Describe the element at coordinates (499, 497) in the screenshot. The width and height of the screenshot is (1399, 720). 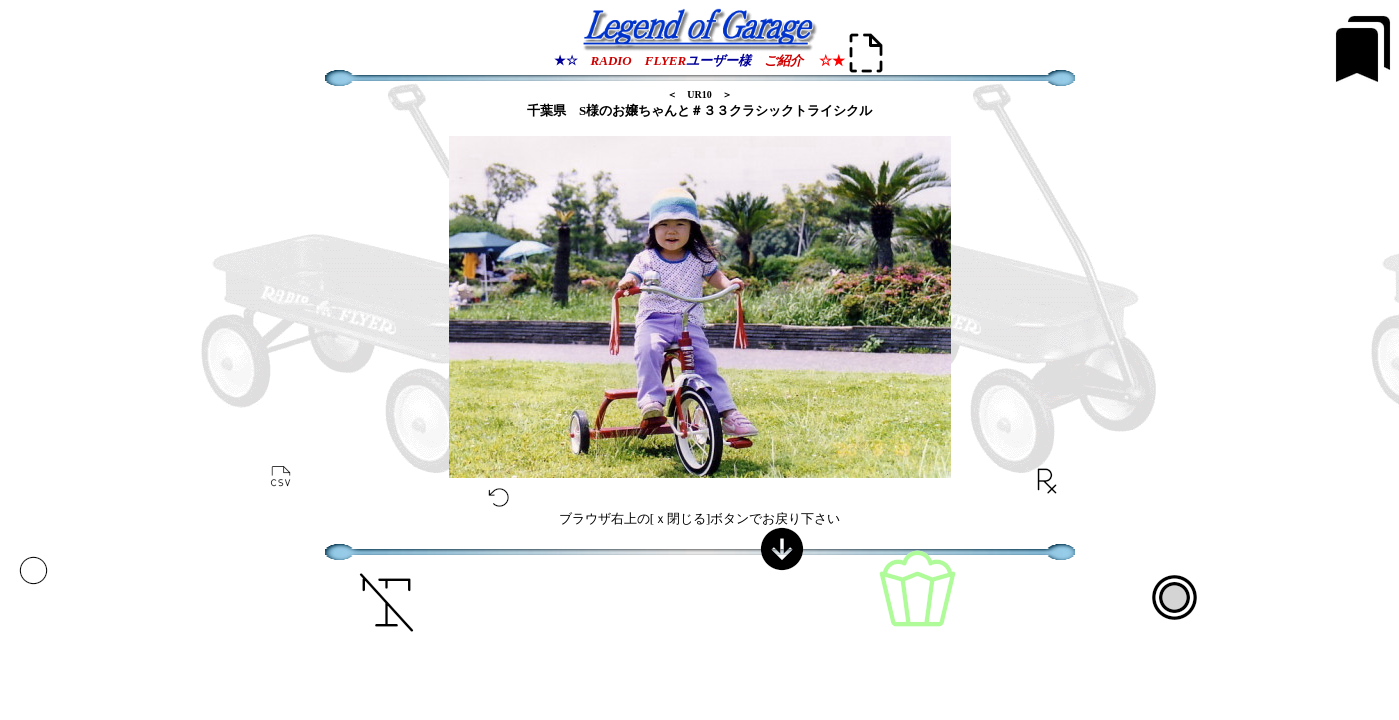
I see `undo the last action` at that location.